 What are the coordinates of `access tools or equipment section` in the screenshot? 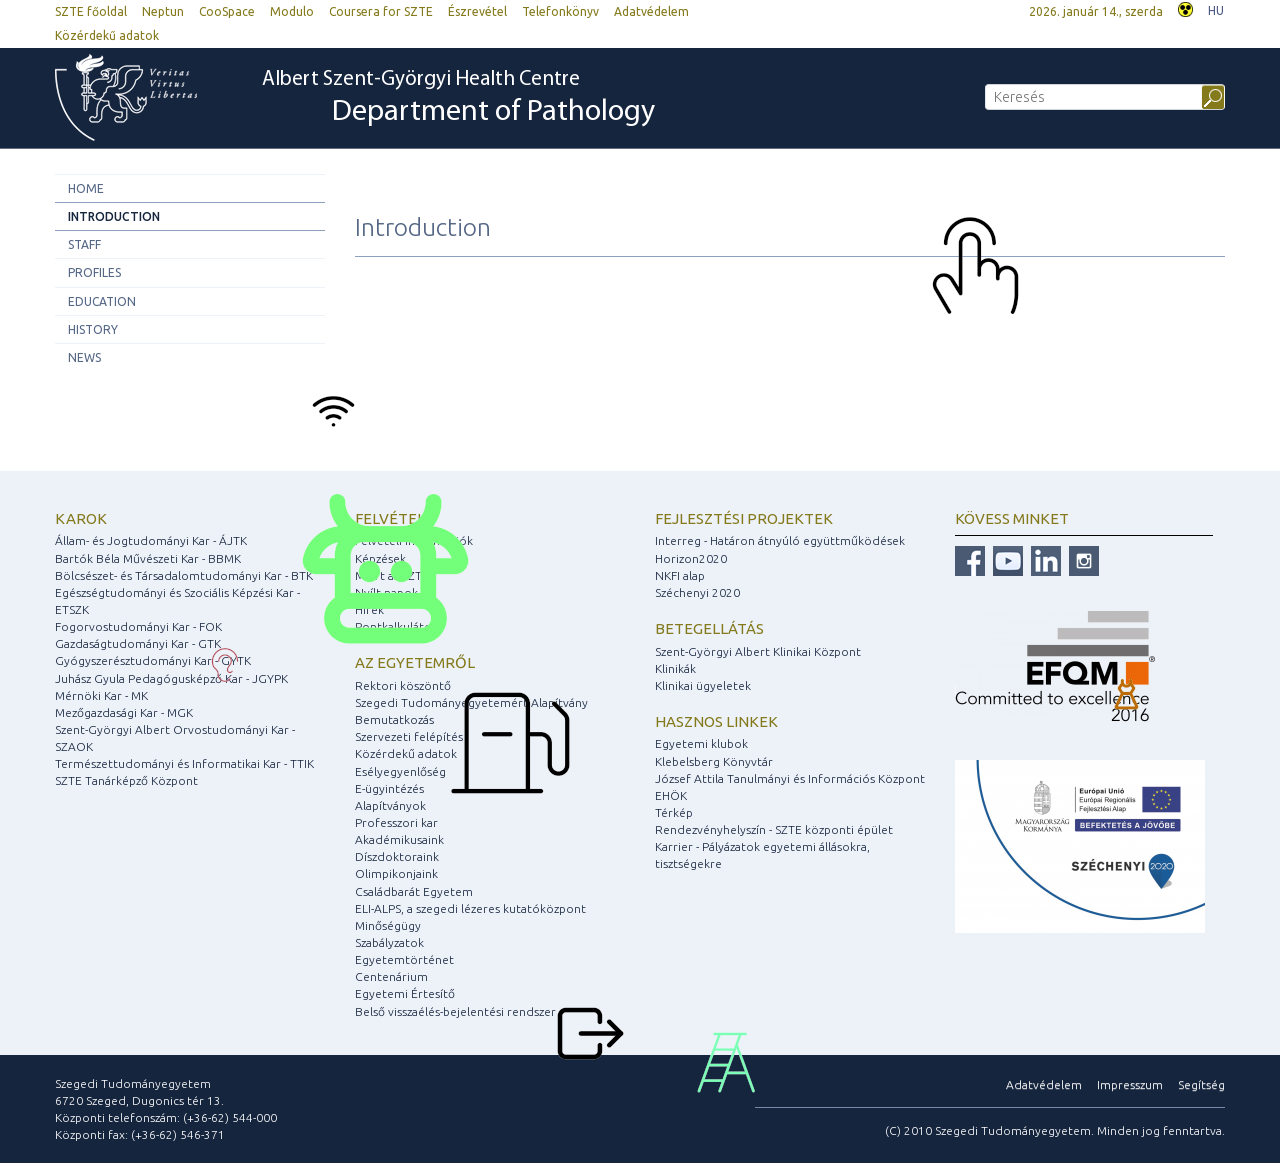 It's located at (727, 1062).